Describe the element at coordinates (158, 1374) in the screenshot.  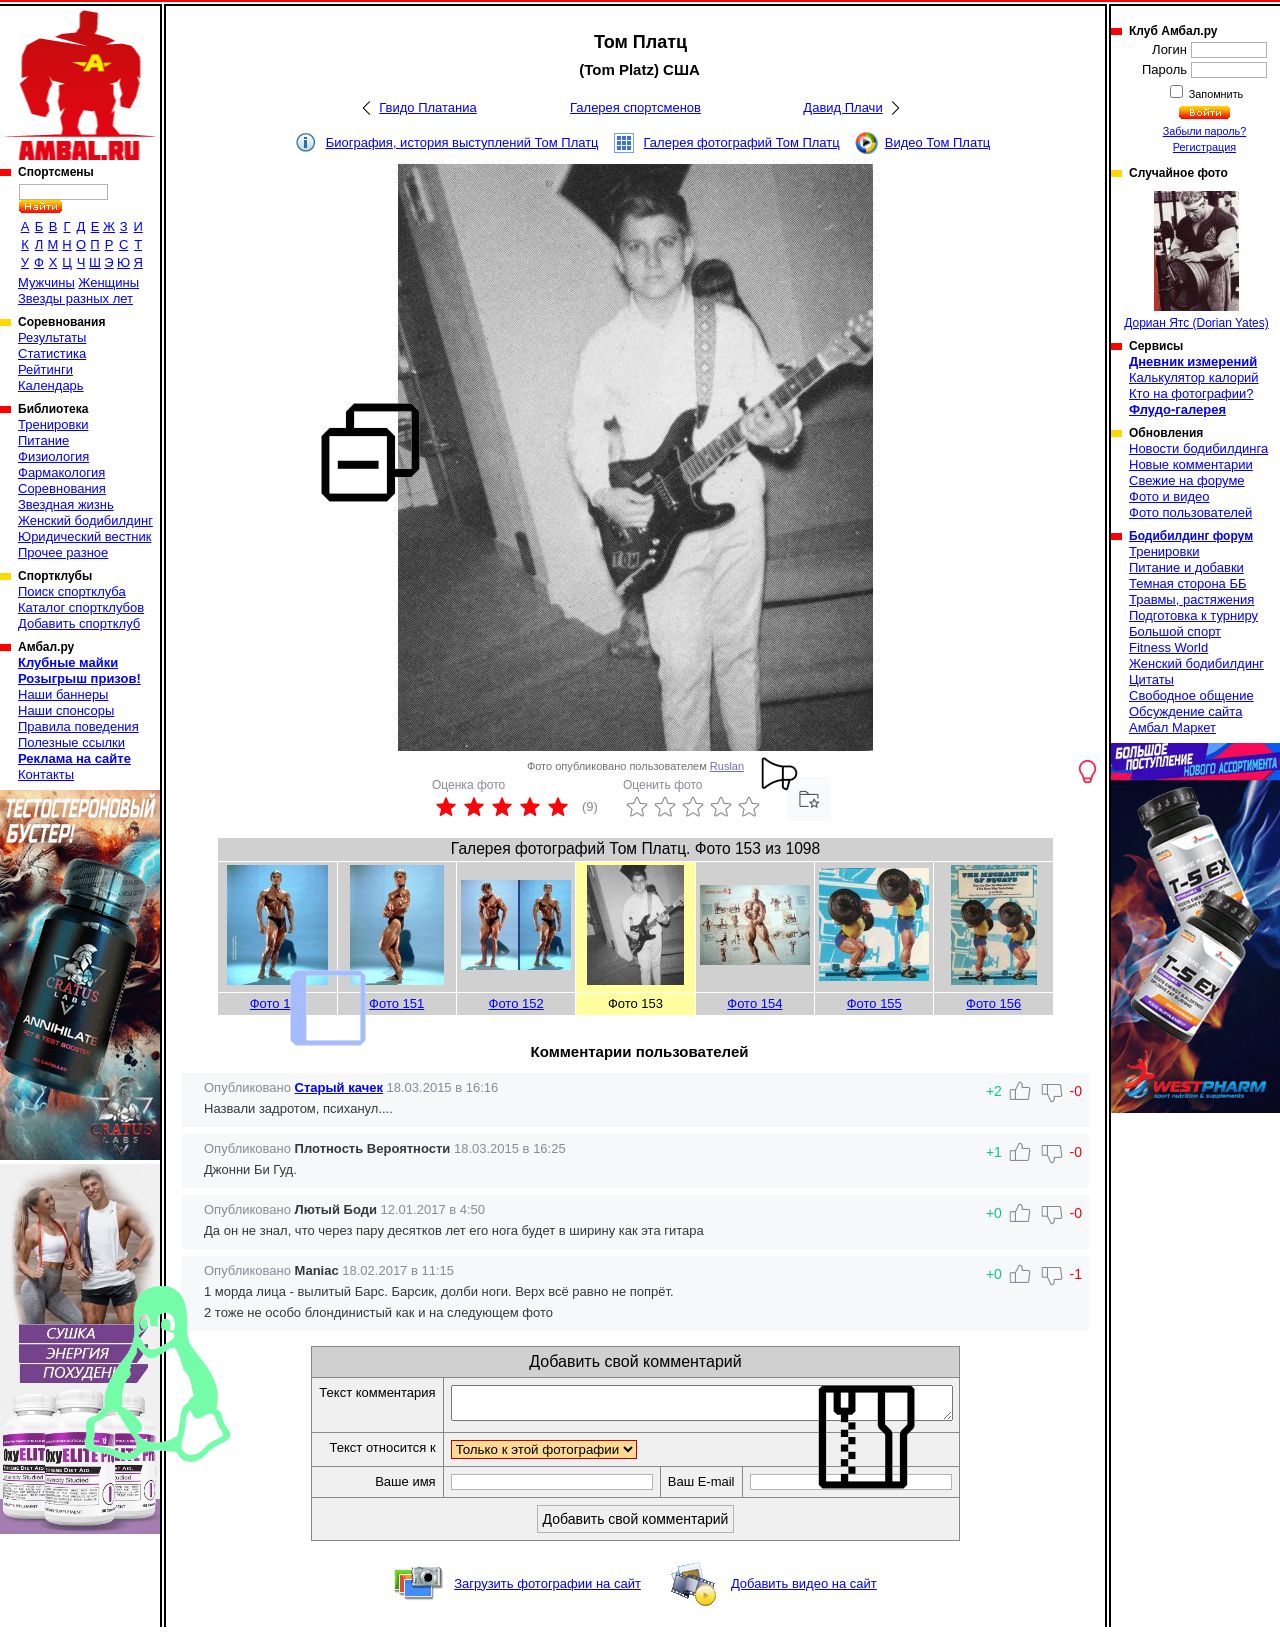
I see `open a linux terminal session` at that location.